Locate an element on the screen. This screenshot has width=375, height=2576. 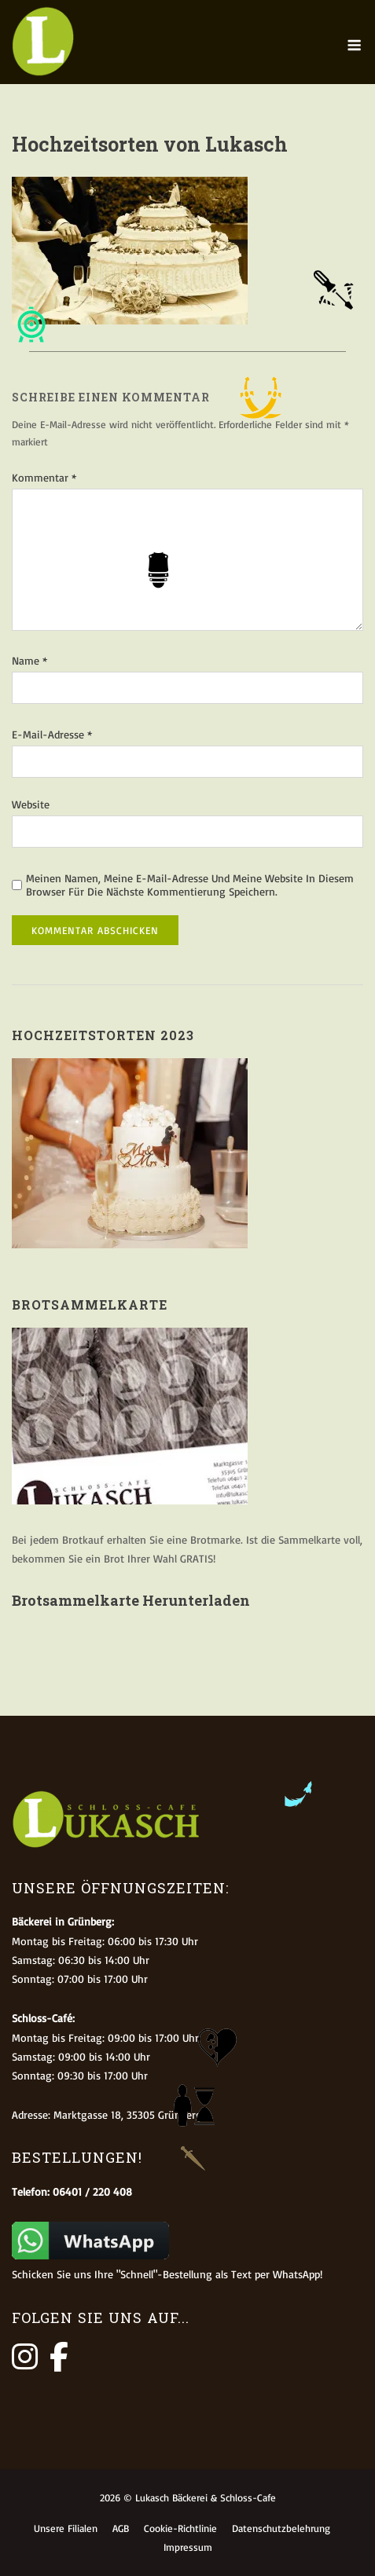
equip body armor to your character is located at coordinates (158, 570).